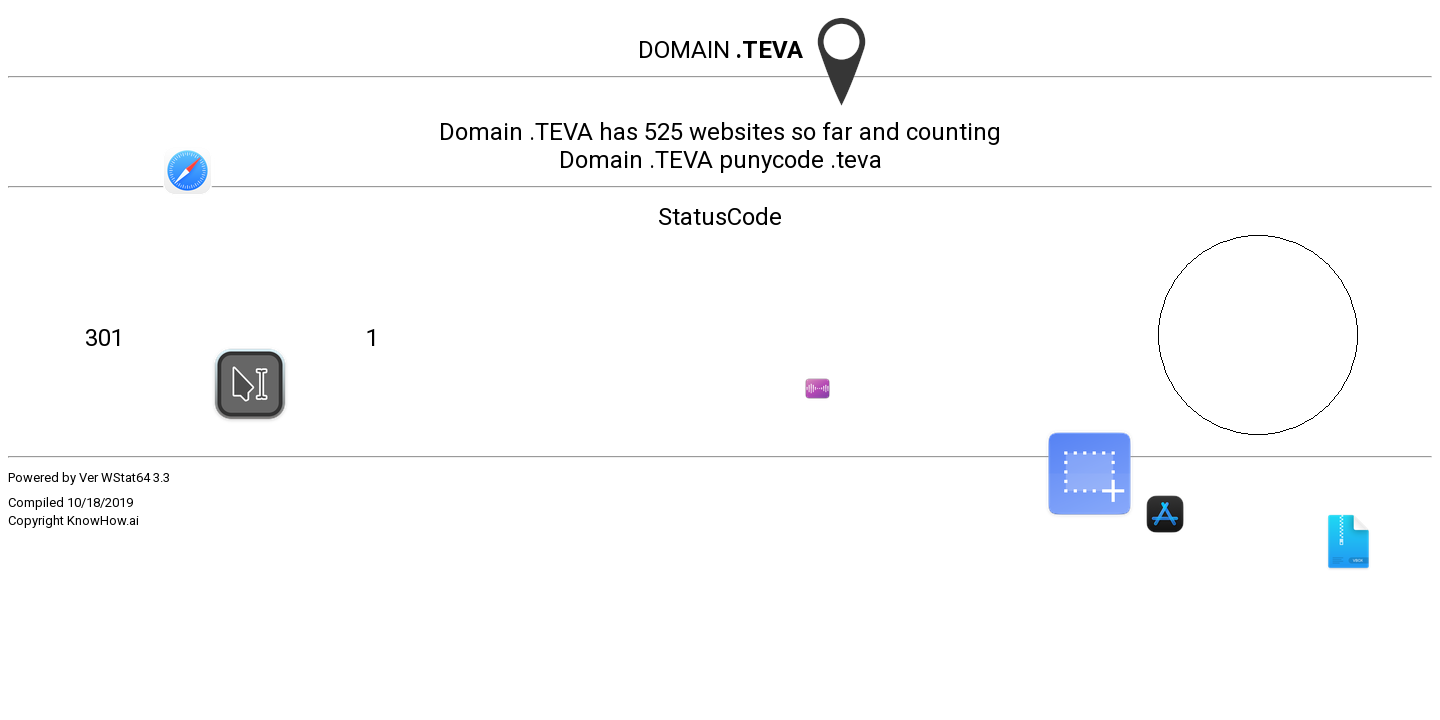 The image size is (1440, 720). I want to click on open maps application, so click(841, 59).